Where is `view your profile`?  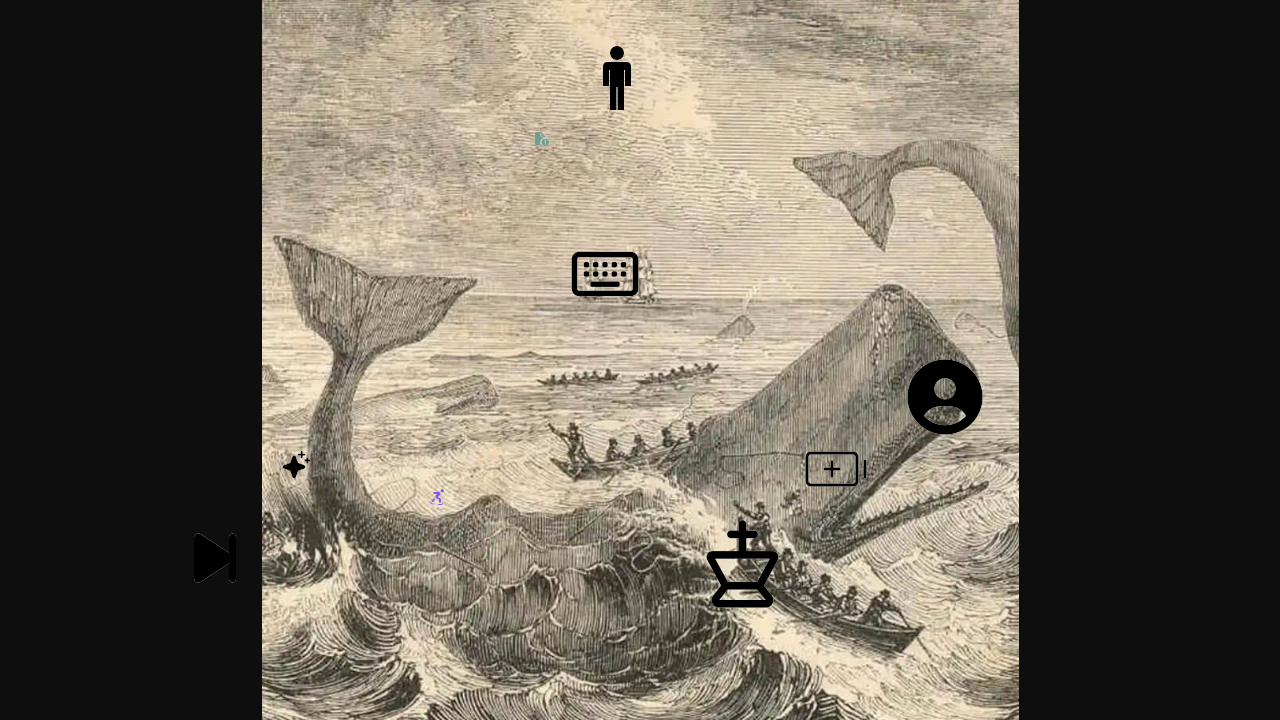
view your profile is located at coordinates (945, 397).